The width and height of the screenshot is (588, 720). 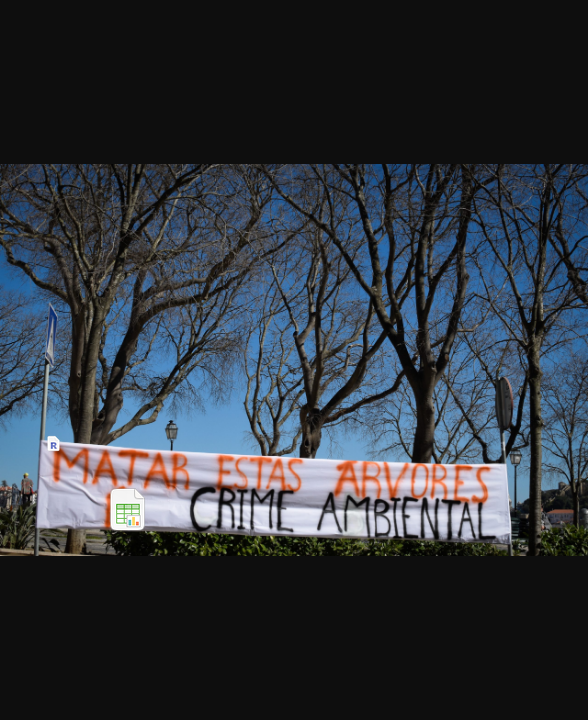 I want to click on an R programming language source file, so click(x=53, y=443).